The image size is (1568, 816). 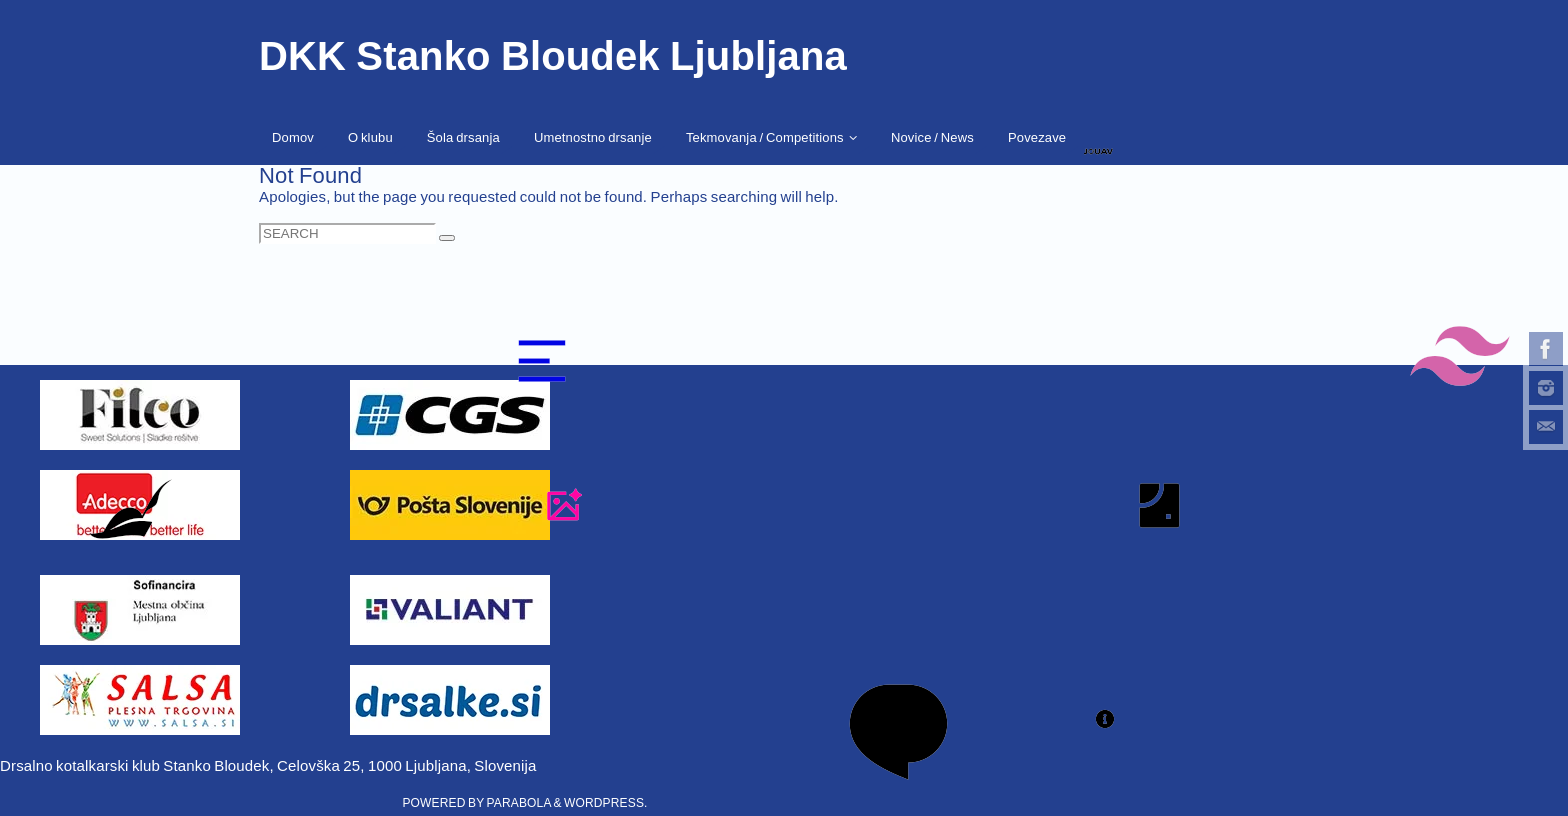 What do you see at coordinates (542, 361) in the screenshot?
I see `open navigation menu` at bounding box center [542, 361].